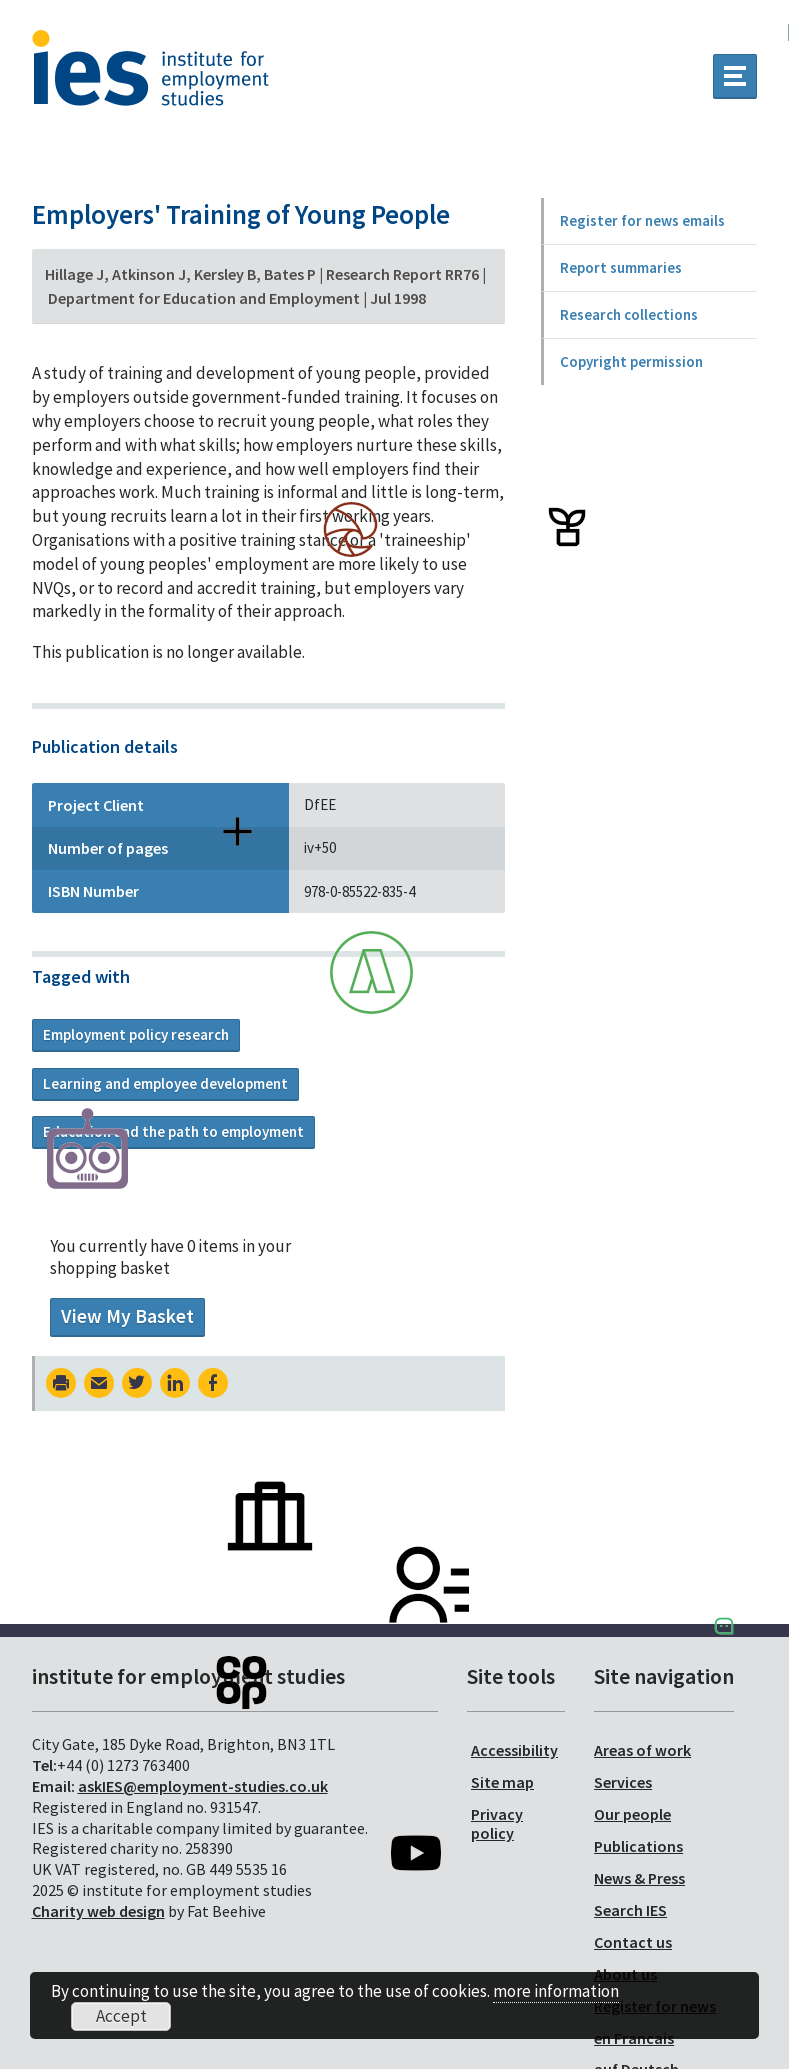 Image resolution: width=789 pixels, height=2069 pixels. What do you see at coordinates (237, 831) in the screenshot?
I see `add a new item` at bounding box center [237, 831].